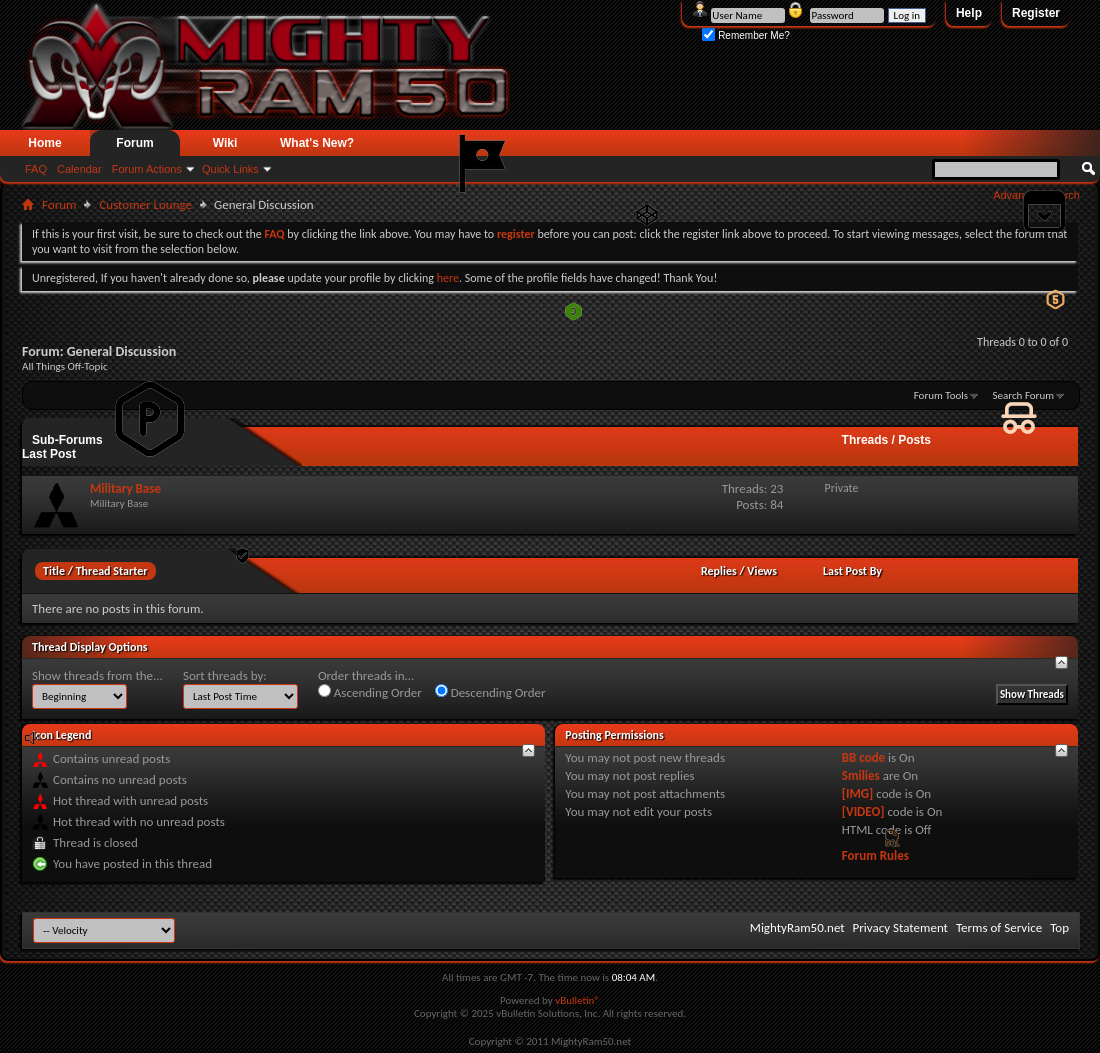 The width and height of the screenshot is (1100, 1053). I want to click on adjust volume to high, so click(32, 738).